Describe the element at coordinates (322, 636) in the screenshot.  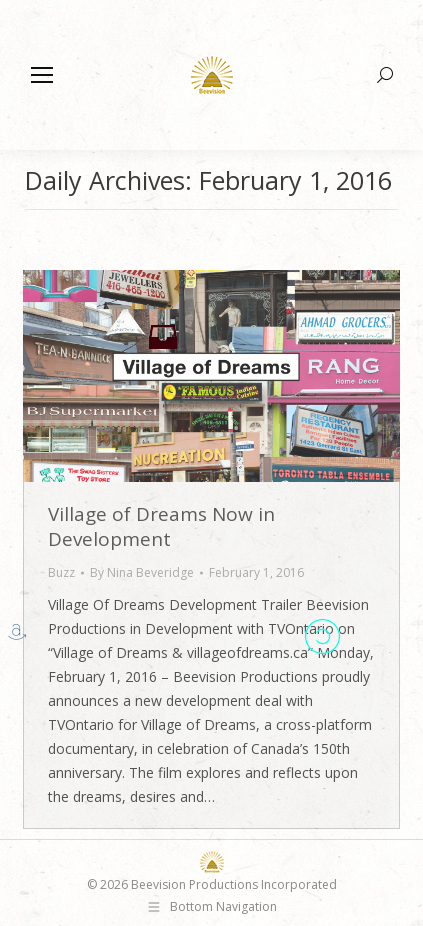
I see `indicates copyleft licensing status` at that location.